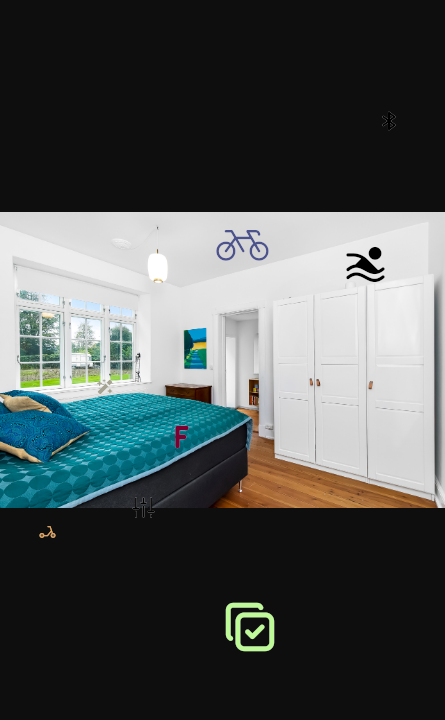 This screenshot has height=720, width=445. I want to click on apply automatic enhancements or effects, so click(105, 387).